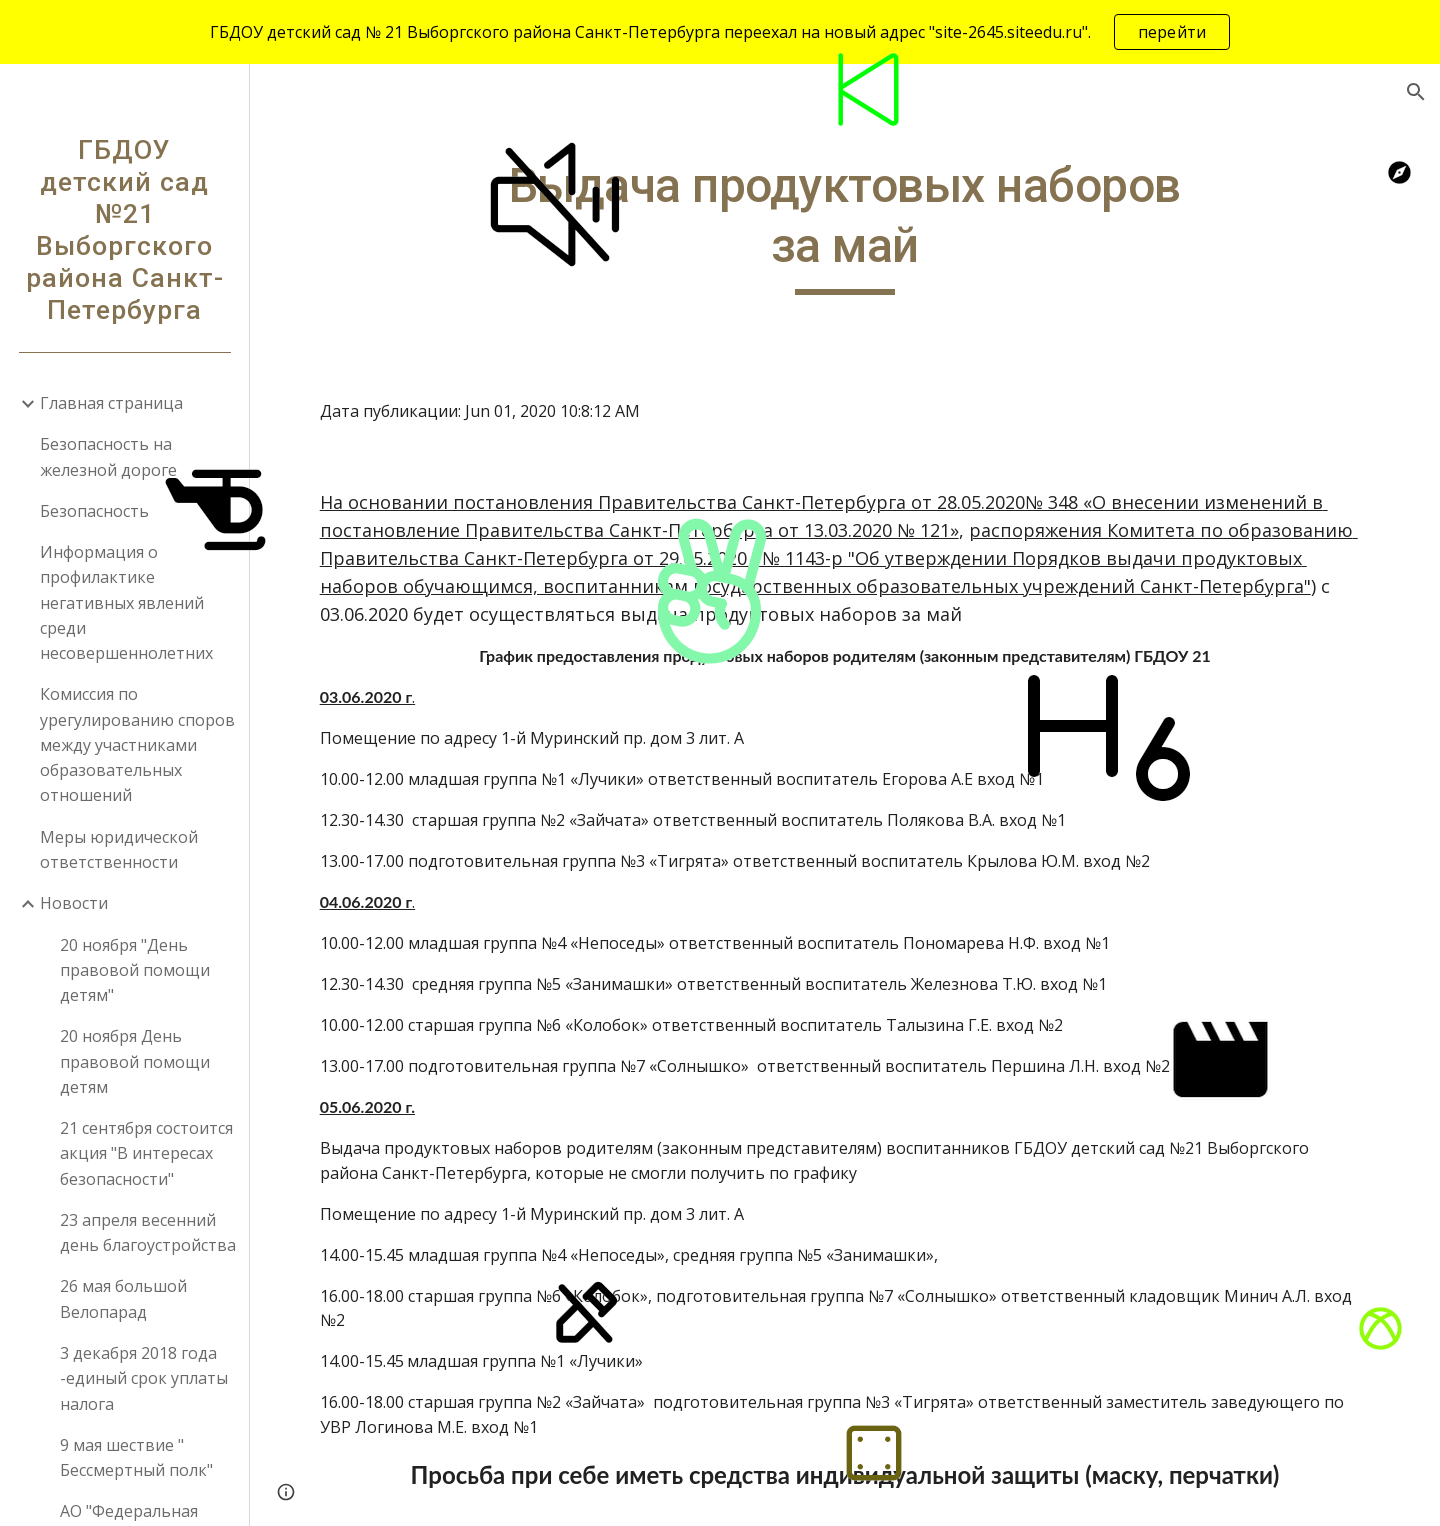 Image resolution: width=1440 pixels, height=1526 pixels. Describe the element at coordinates (868, 89) in the screenshot. I see `skip to previous track` at that location.